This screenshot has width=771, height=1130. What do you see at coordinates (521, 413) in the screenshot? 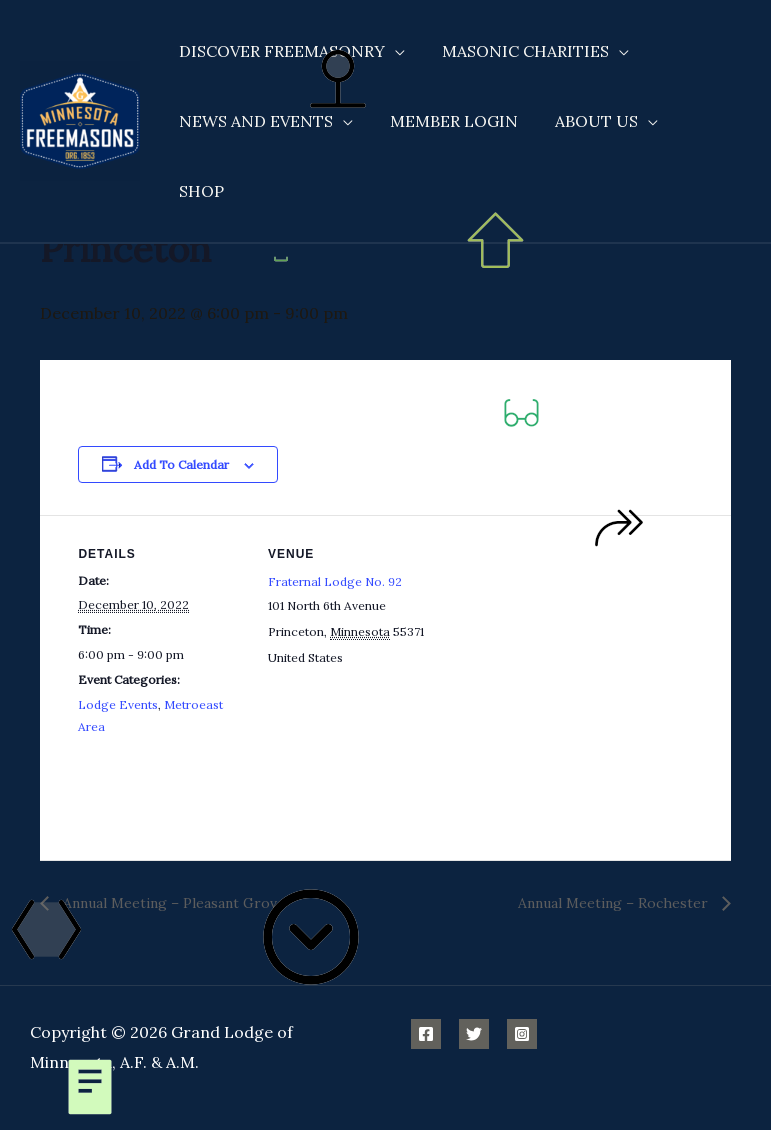
I see `enable reading mode or reader view` at bounding box center [521, 413].